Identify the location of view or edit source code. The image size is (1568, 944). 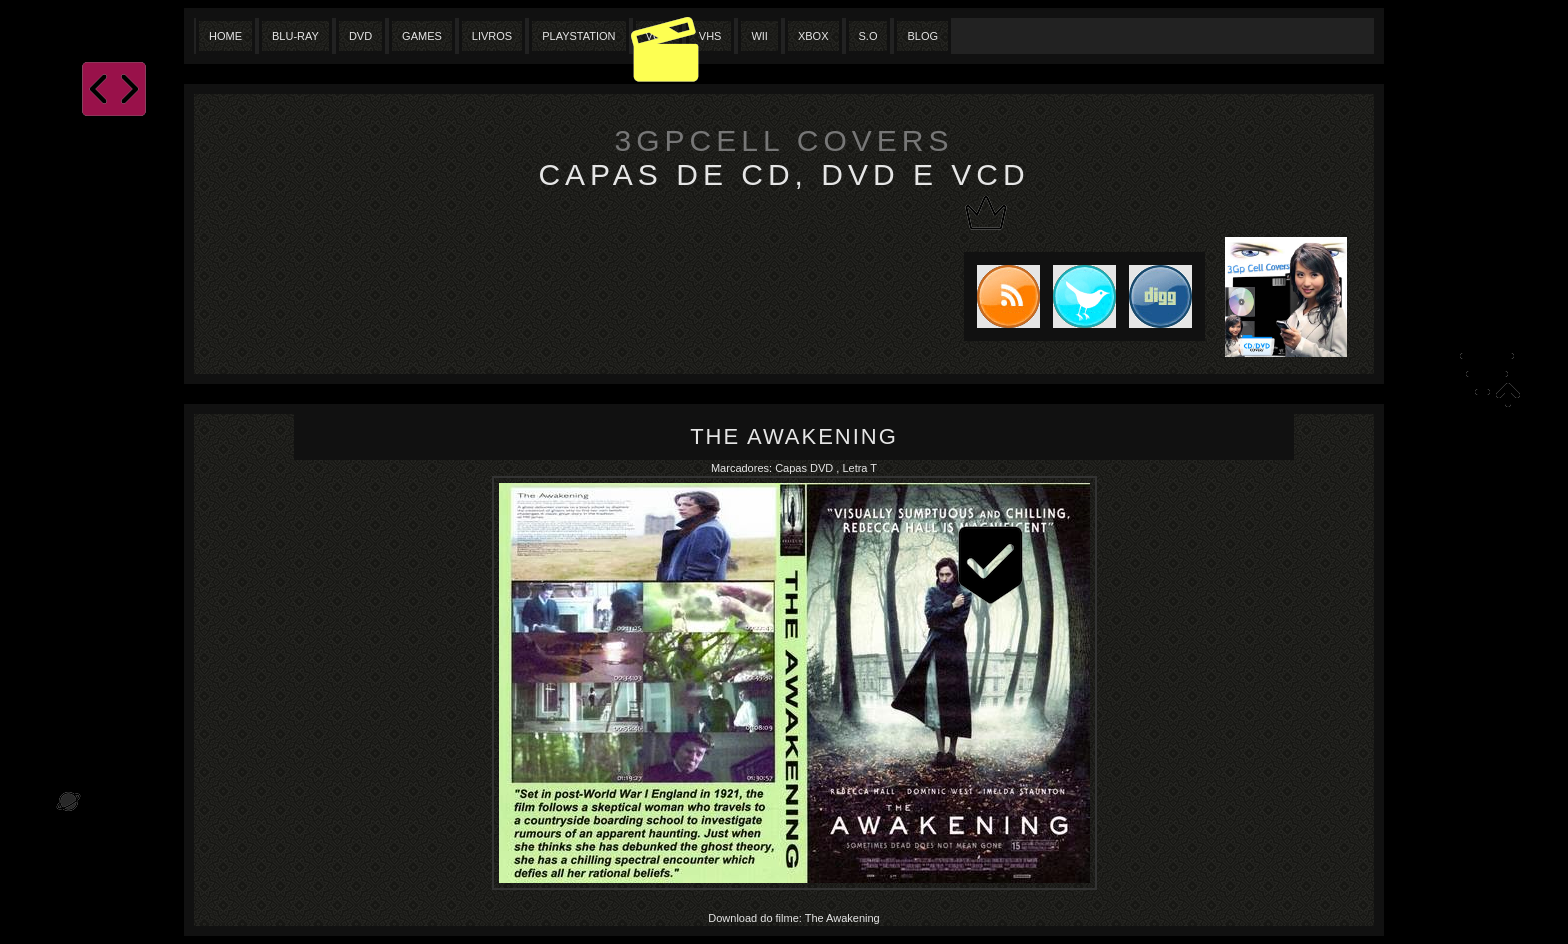
(114, 89).